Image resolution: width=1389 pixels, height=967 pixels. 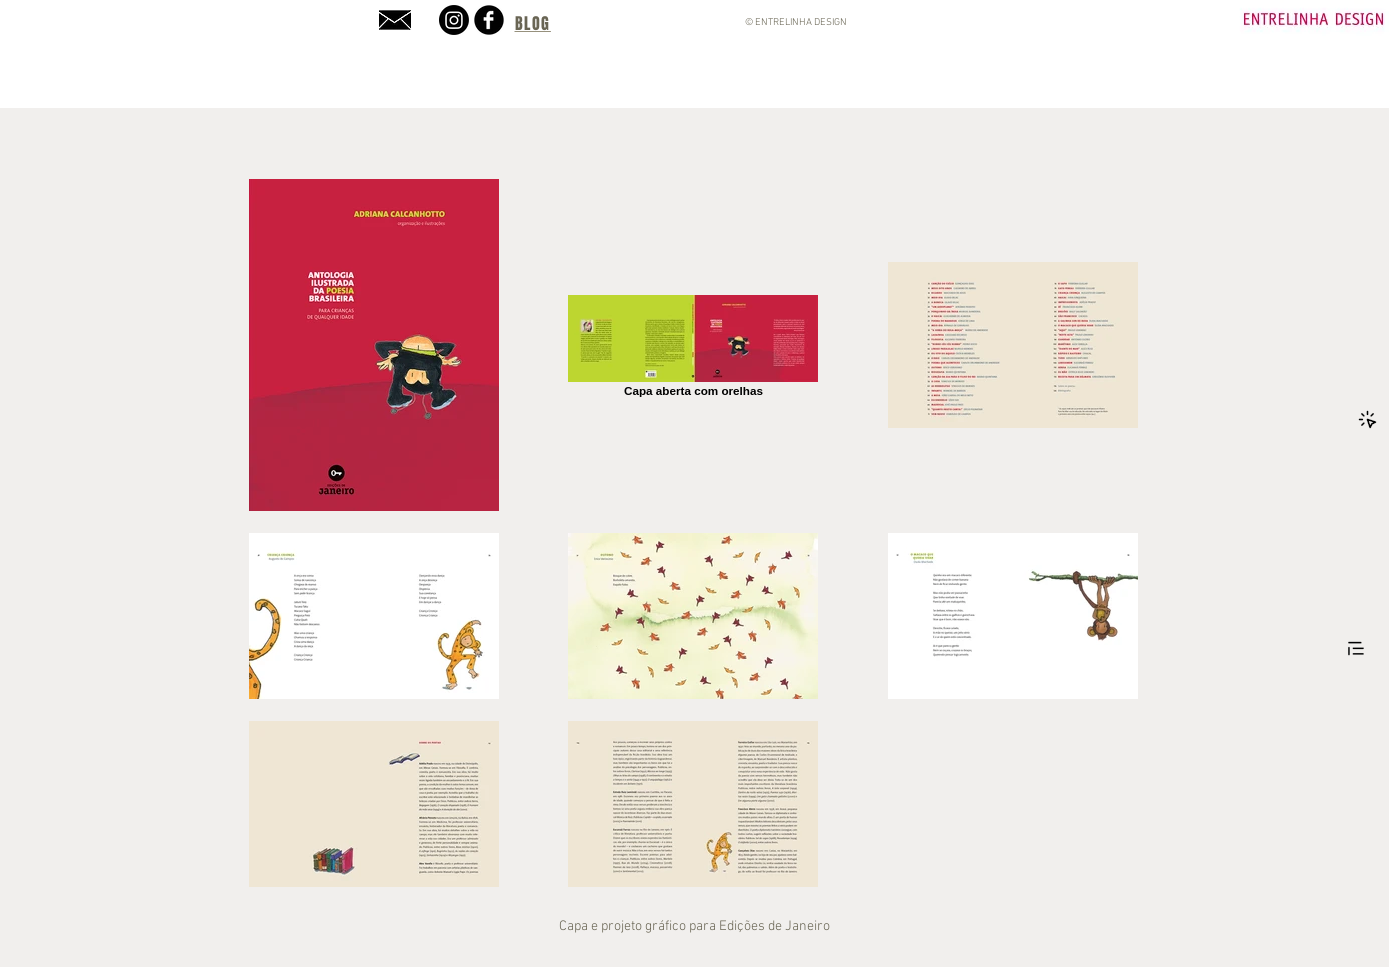 What do you see at coordinates (1367, 419) in the screenshot?
I see `tap or click to interact` at bounding box center [1367, 419].